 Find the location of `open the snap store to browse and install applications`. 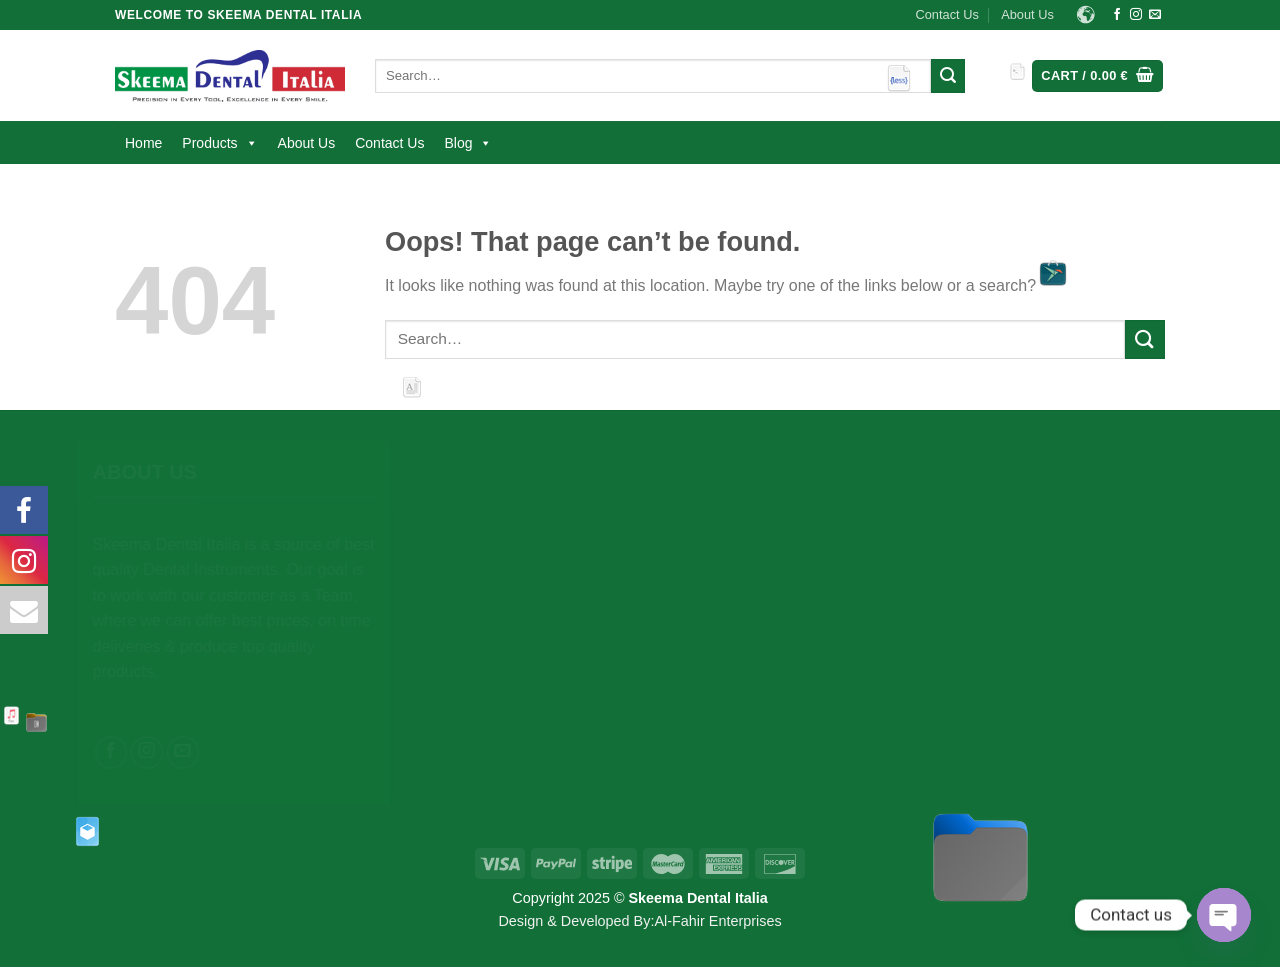

open the snap store to browse and install applications is located at coordinates (1053, 274).